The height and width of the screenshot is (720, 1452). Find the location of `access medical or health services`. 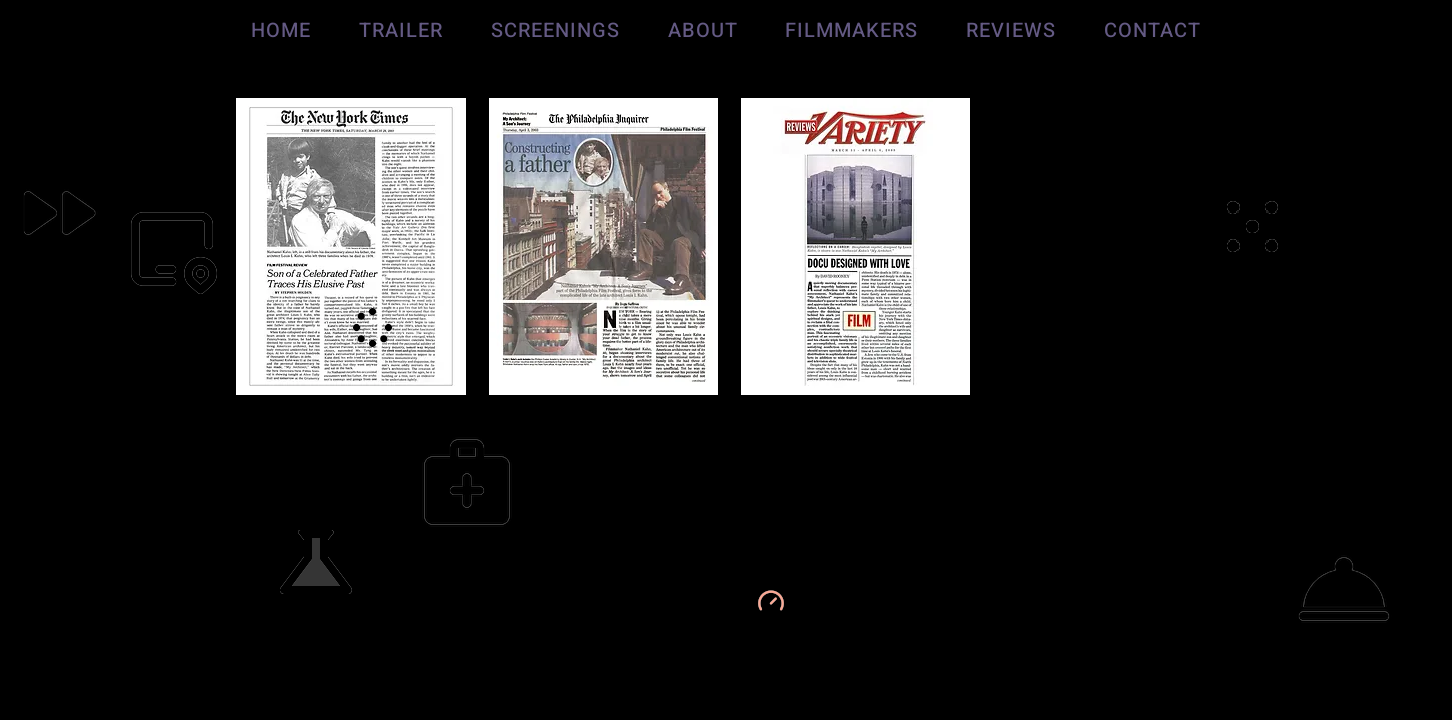

access medical or health services is located at coordinates (467, 482).